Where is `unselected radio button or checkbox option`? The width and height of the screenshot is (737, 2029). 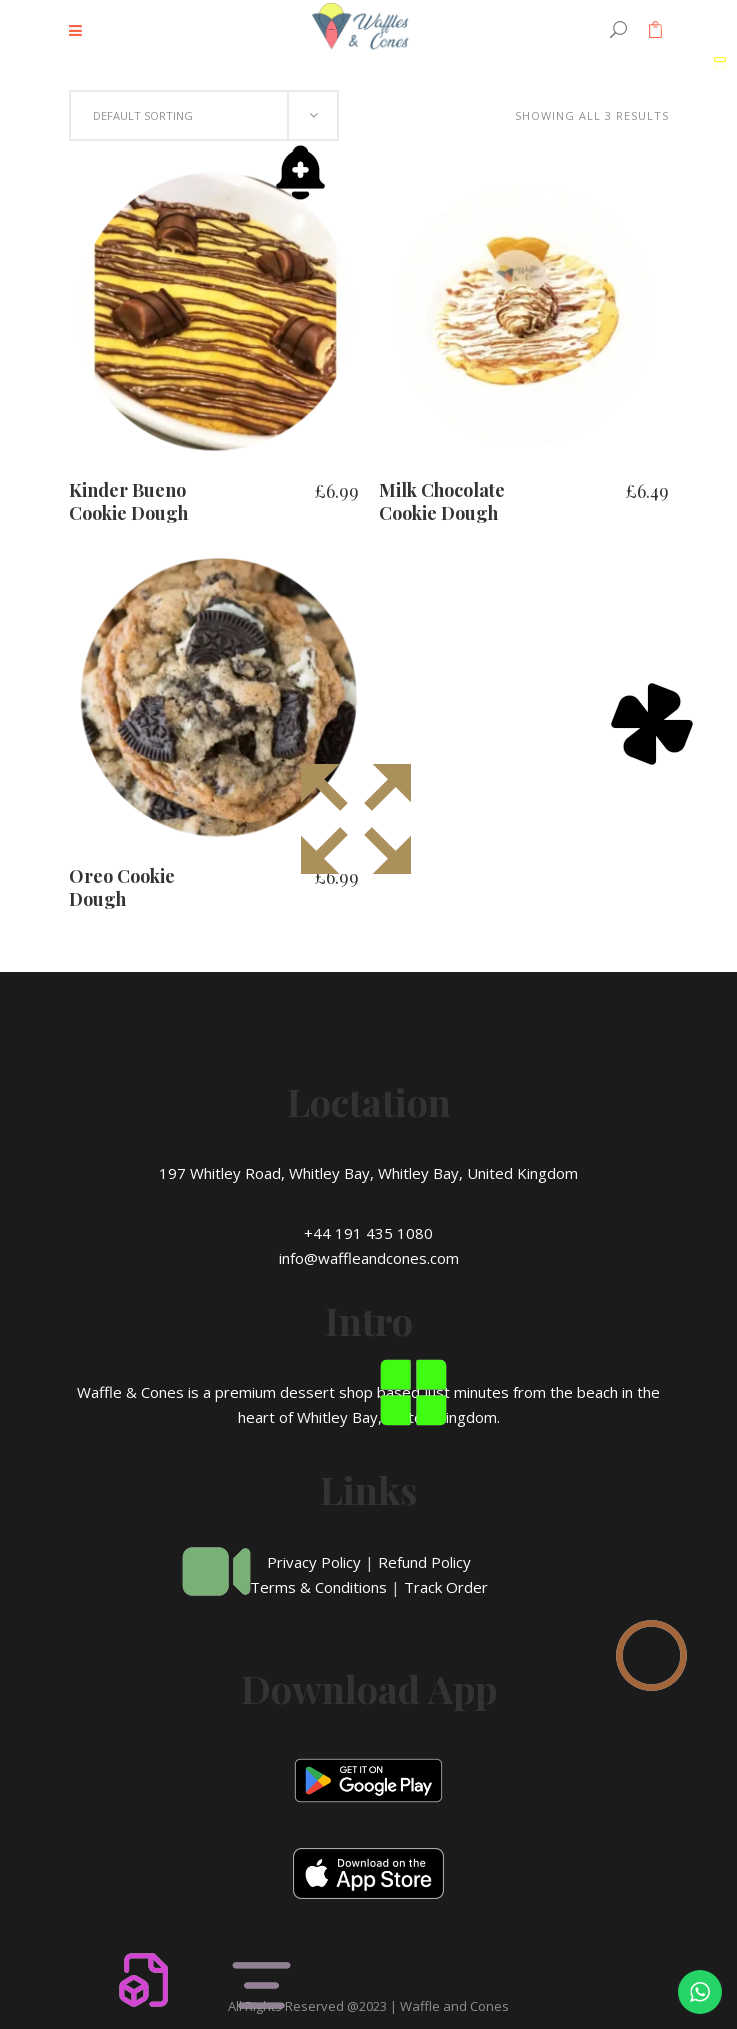 unselected radio button or checkbox option is located at coordinates (651, 1655).